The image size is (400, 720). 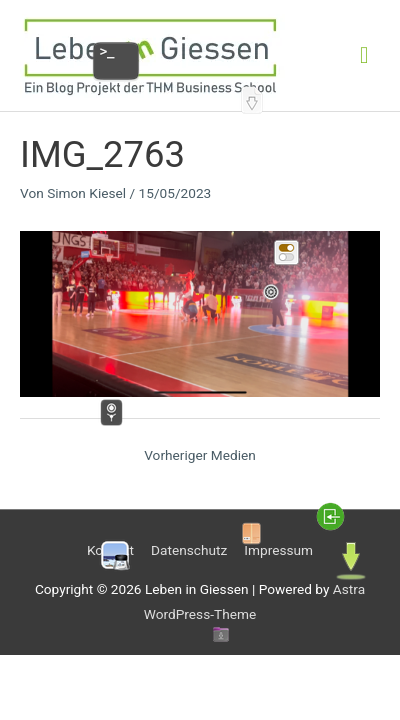 I want to click on install file or package, so click(x=252, y=100).